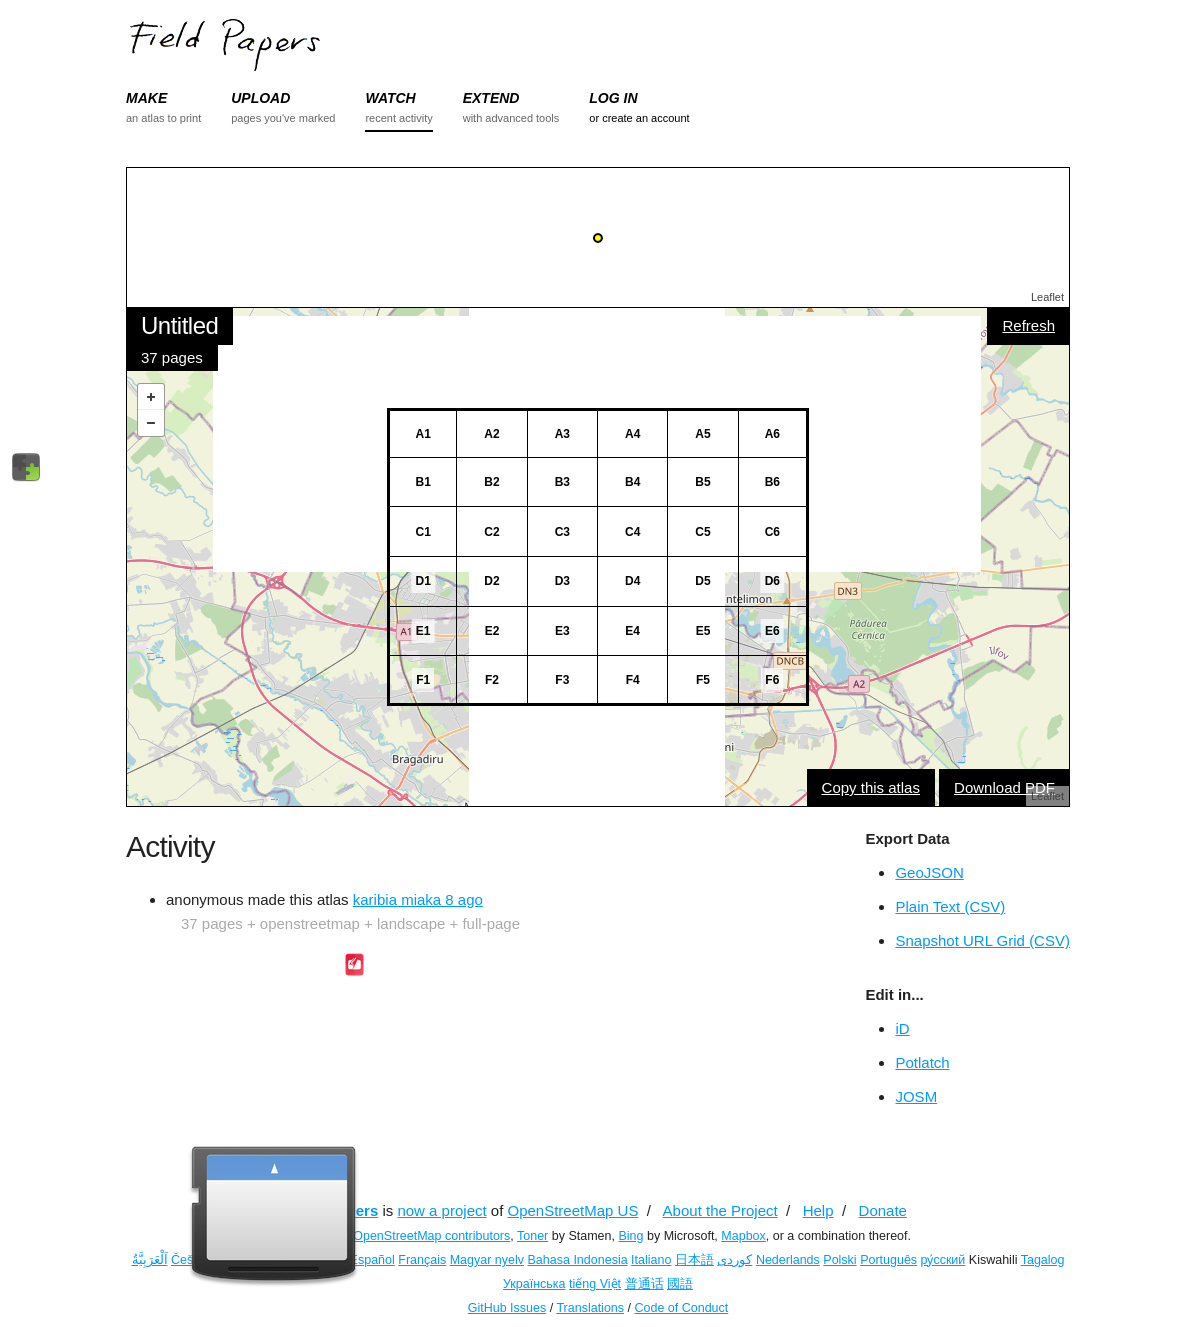 The height and width of the screenshot is (1327, 1196). Describe the element at coordinates (354, 964) in the screenshot. I see `an eps vector image file` at that location.